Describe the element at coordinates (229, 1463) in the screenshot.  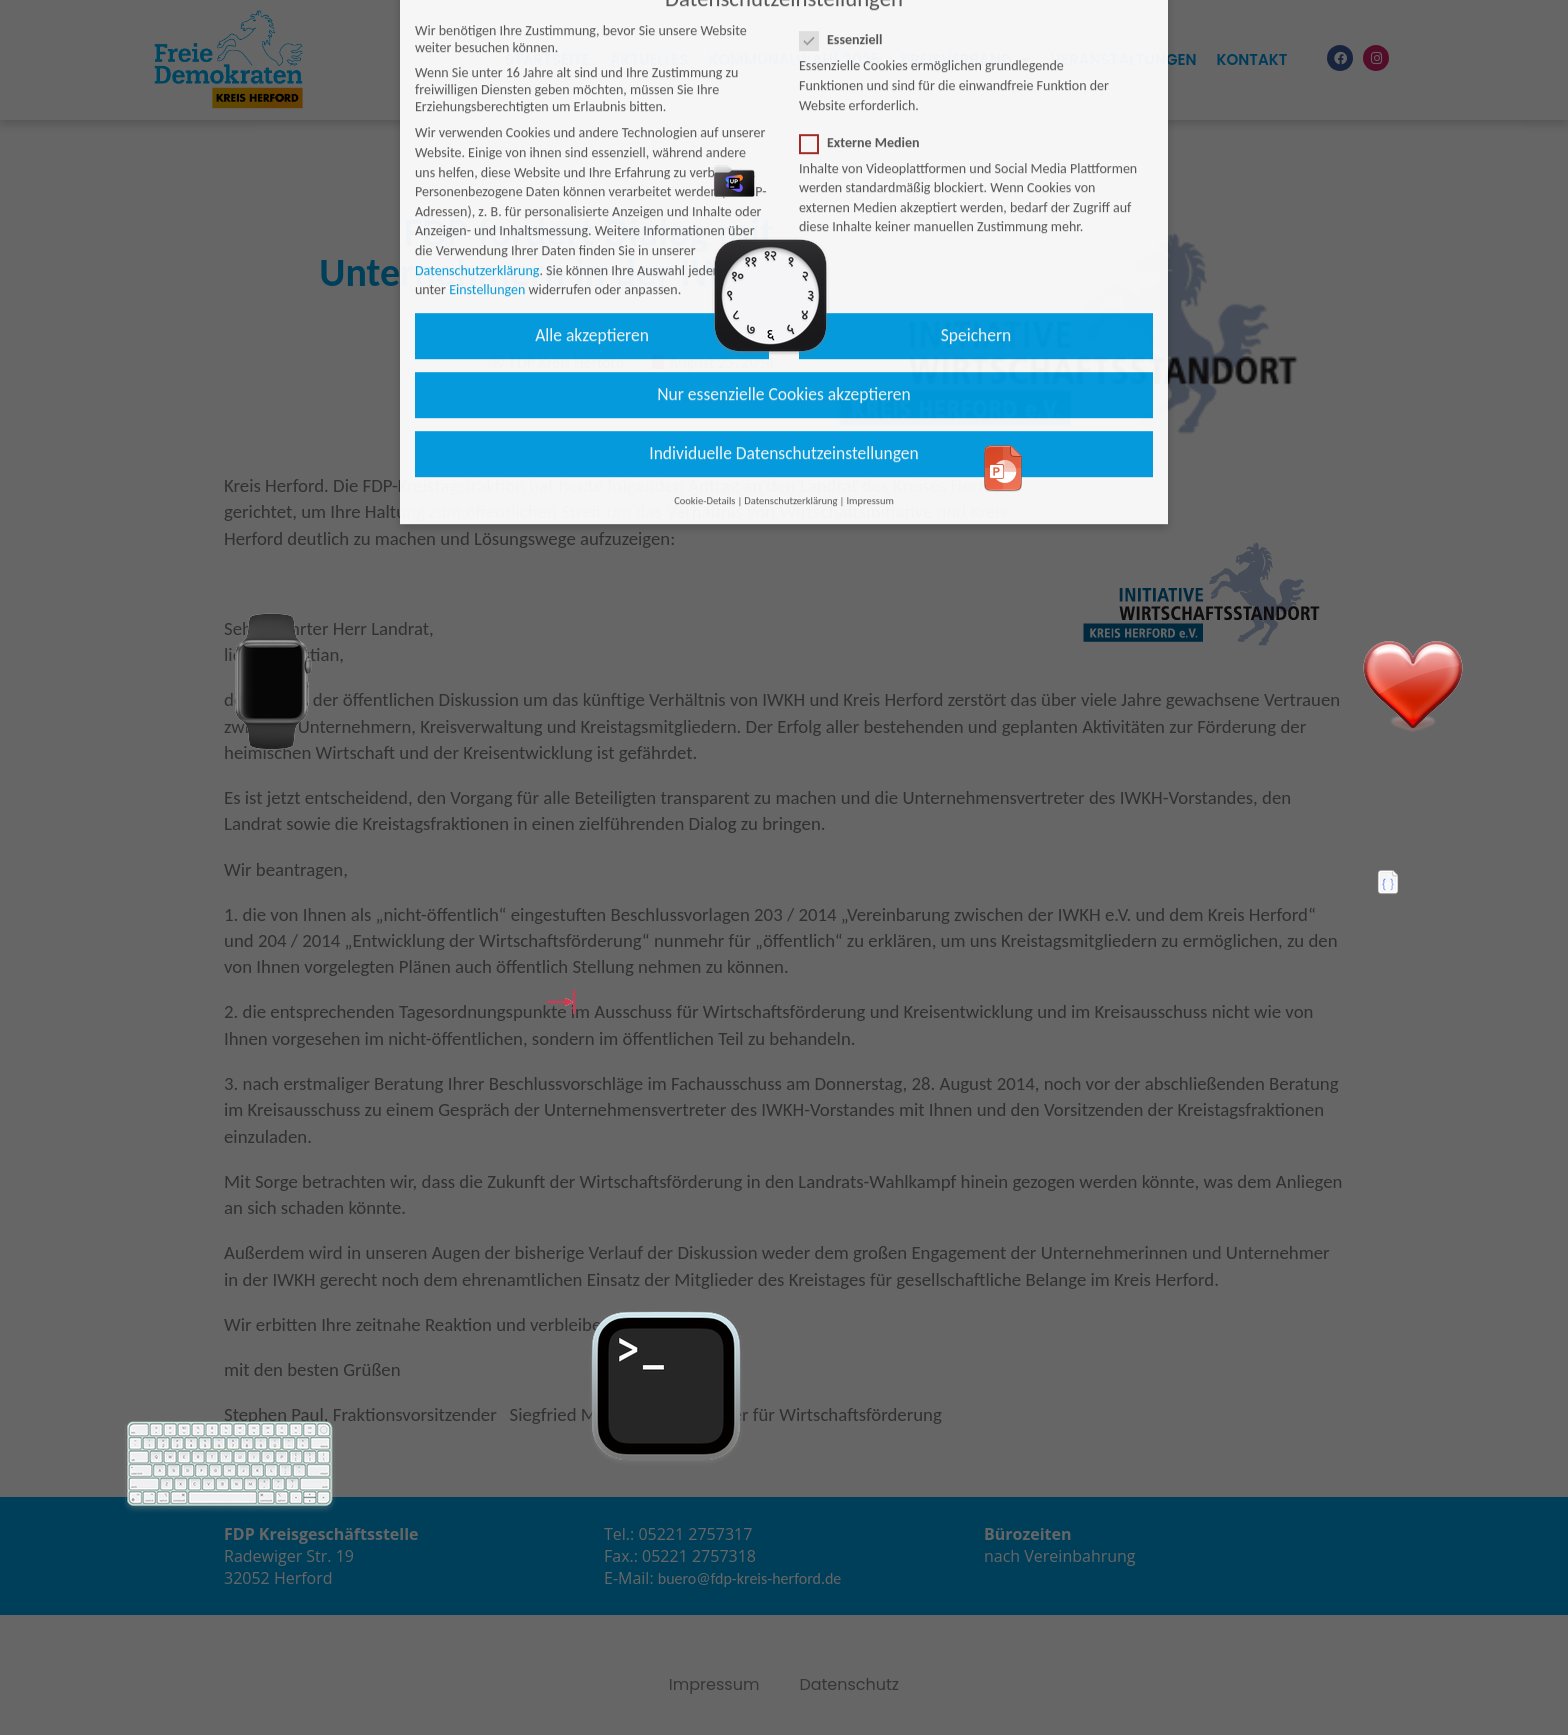
I see `connect a bluetooth keyboard` at that location.